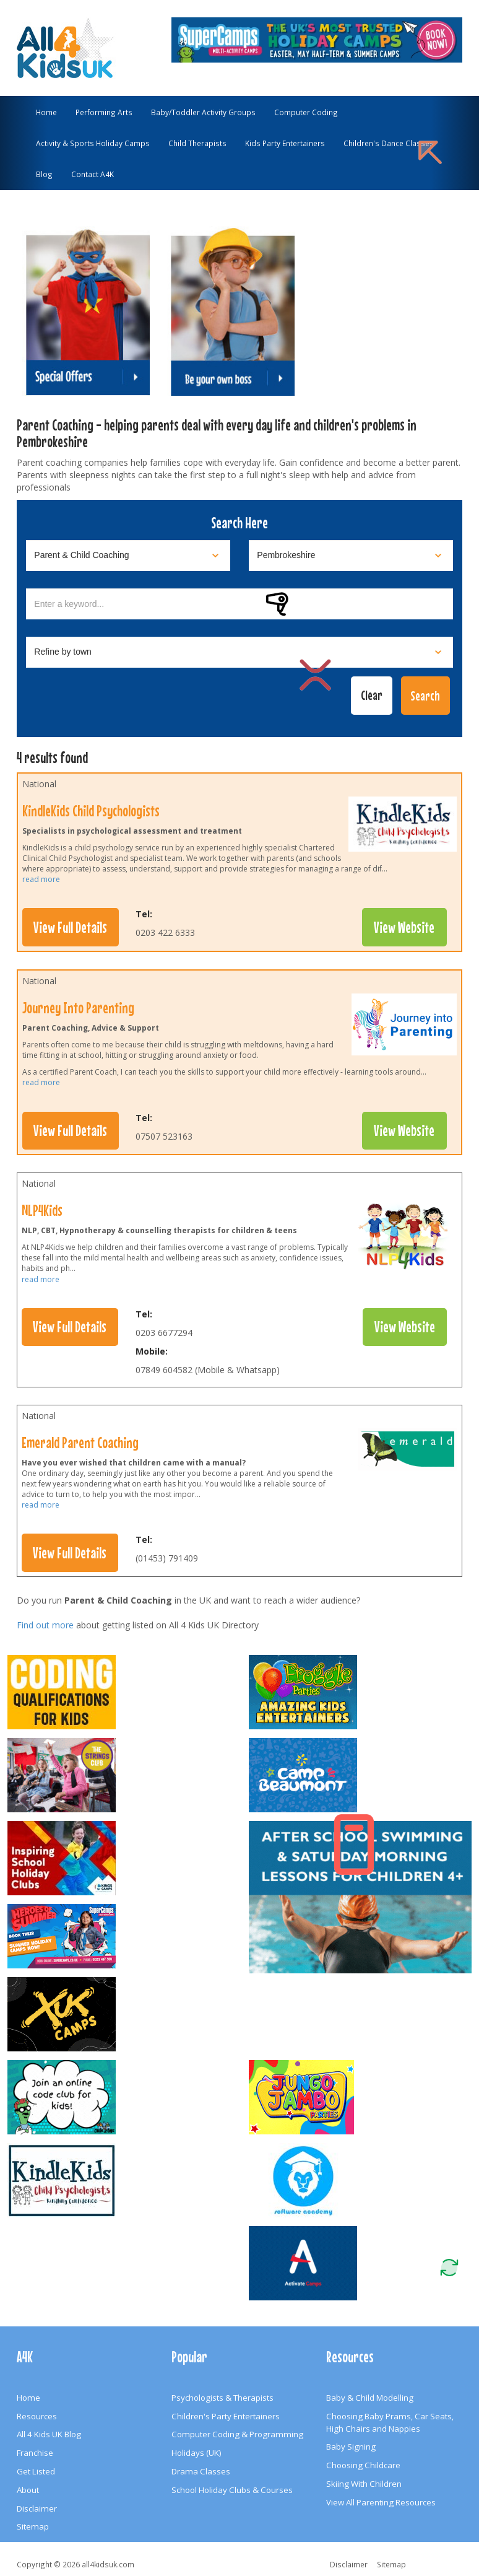 The height and width of the screenshot is (2576, 479). Describe the element at coordinates (277, 603) in the screenshot. I see `access hair styling or grooming tools` at that location.